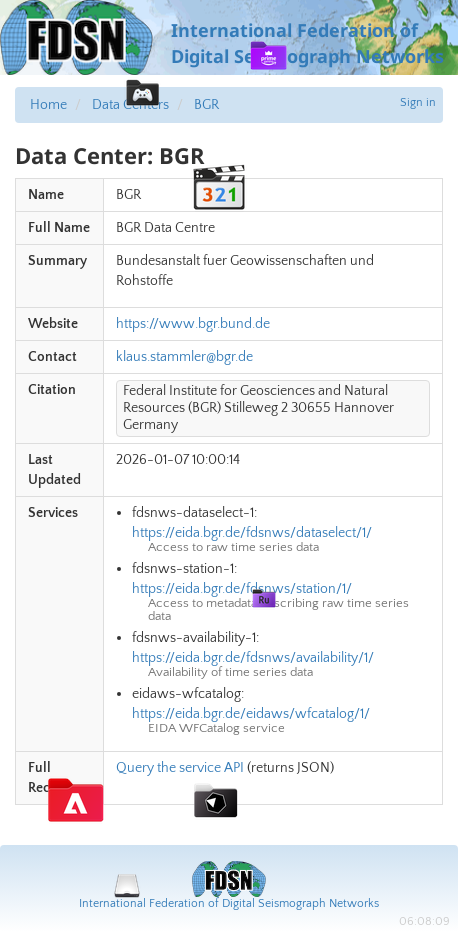 The image size is (458, 932). Describe the element at coordinates (268, 56) in the screenshot. I see `open prime gaming folder` at that location.